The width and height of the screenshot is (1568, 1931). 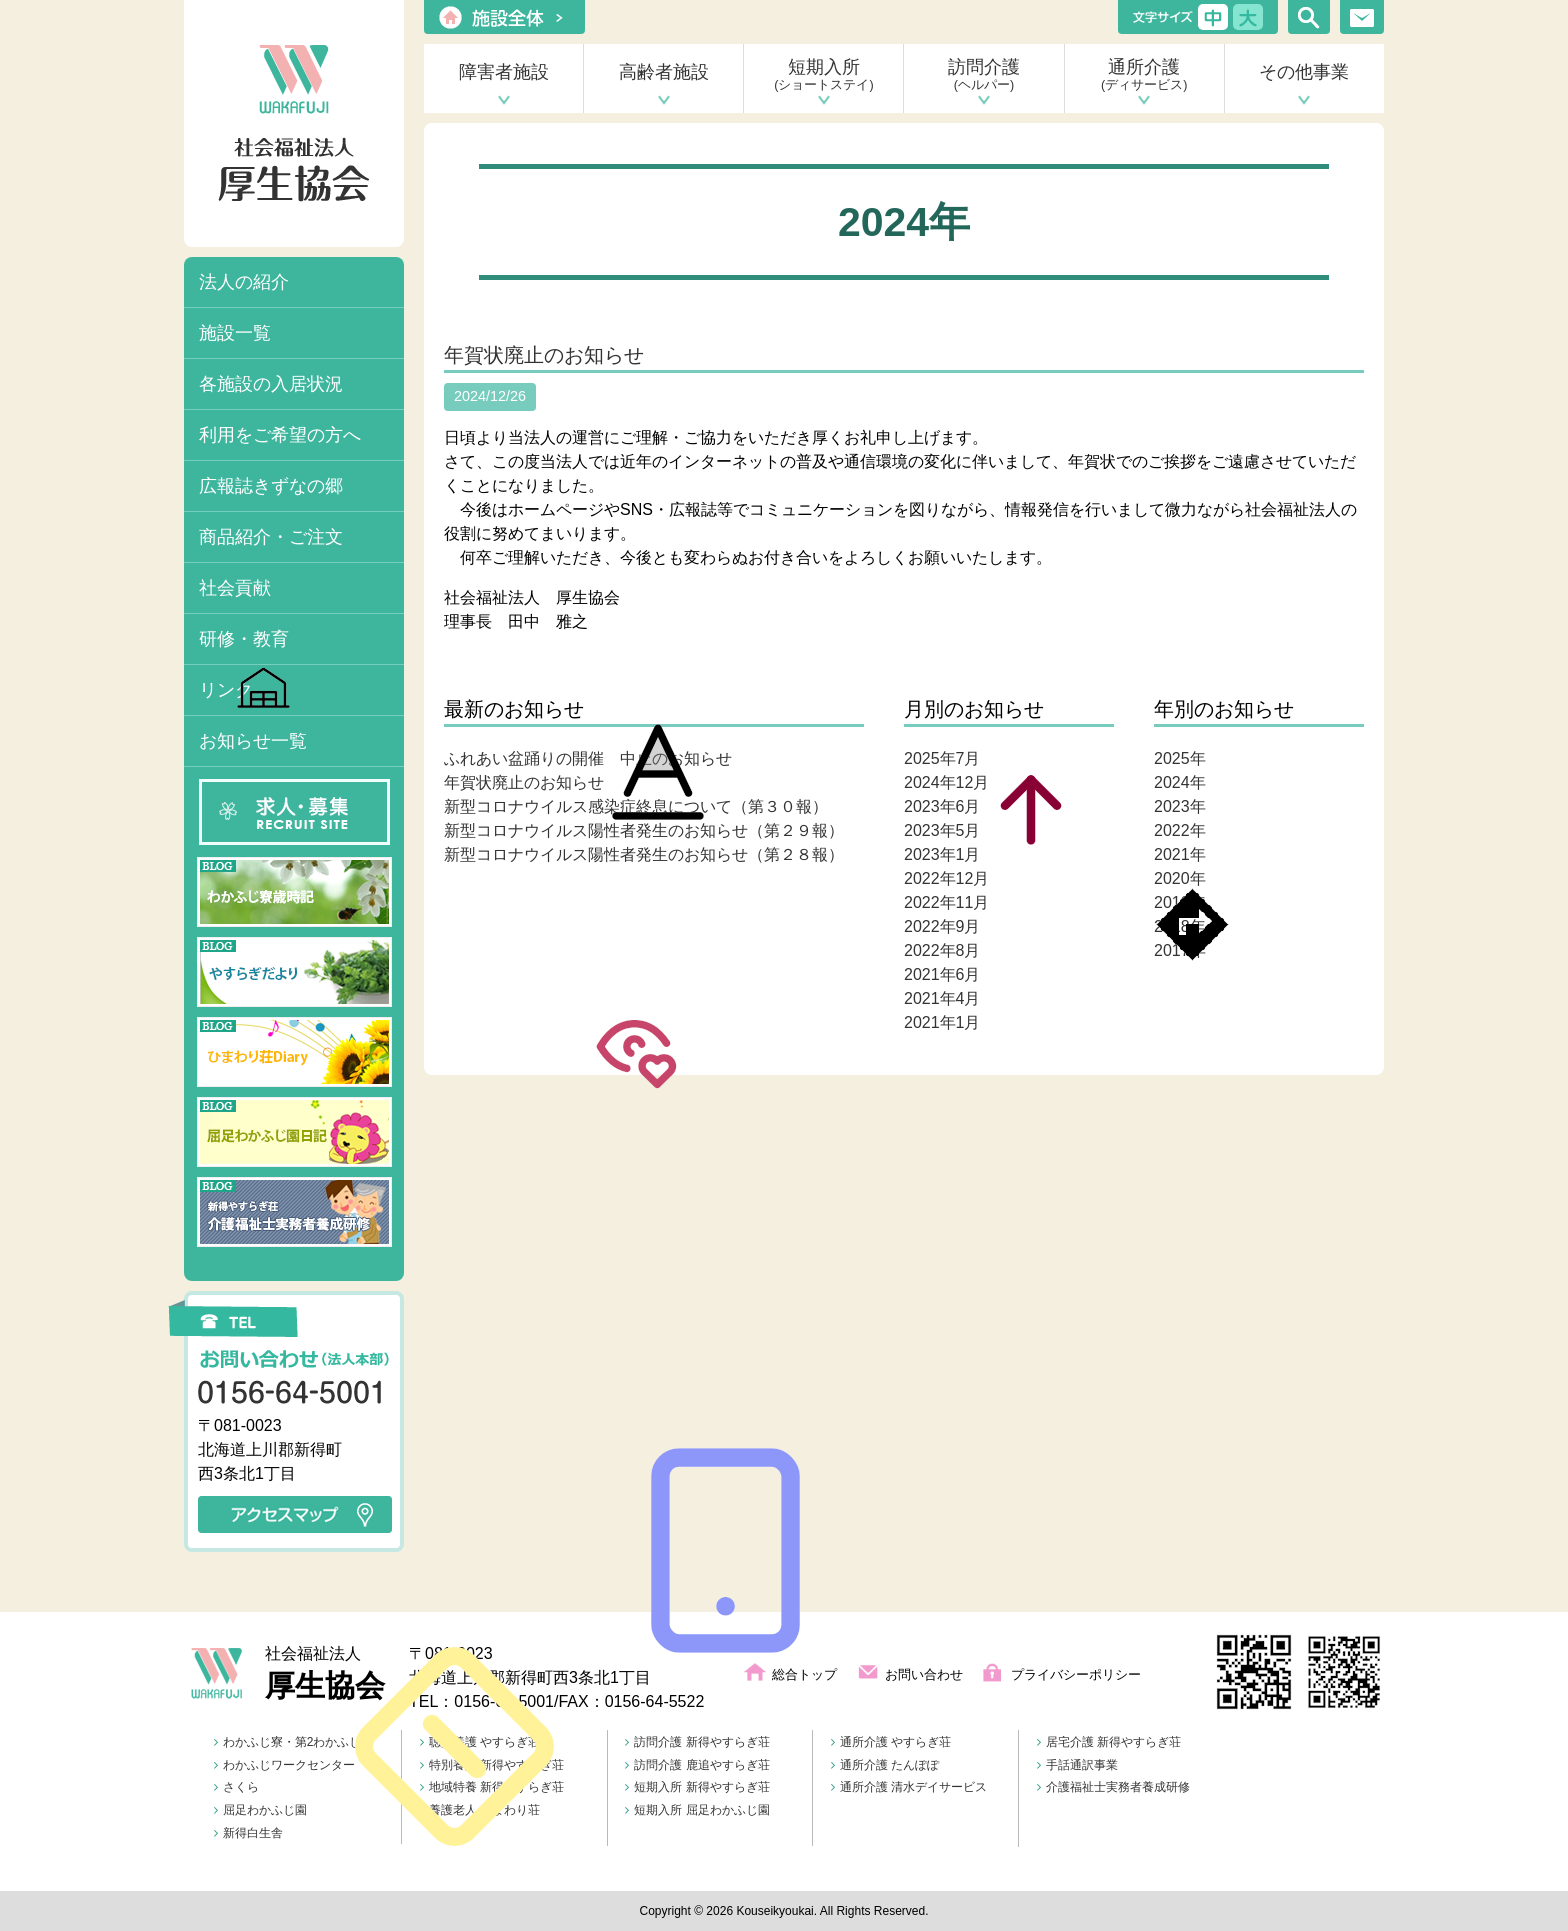 What do you see at coordinates (658, 774) in the screenshot?
I see `apply underline formatting to text` at bounding box center [658, 774].